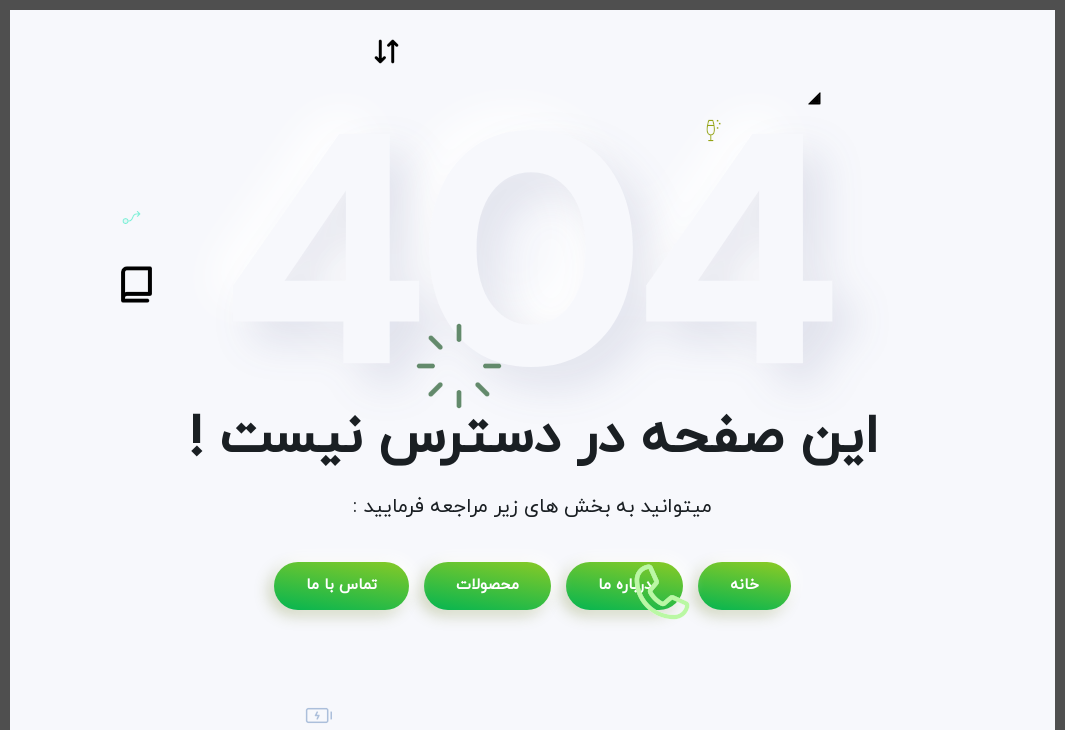  Describe the element at coordinates (386, 51) in the screenshot. I see `sort items in ascending or descending order` at that location.